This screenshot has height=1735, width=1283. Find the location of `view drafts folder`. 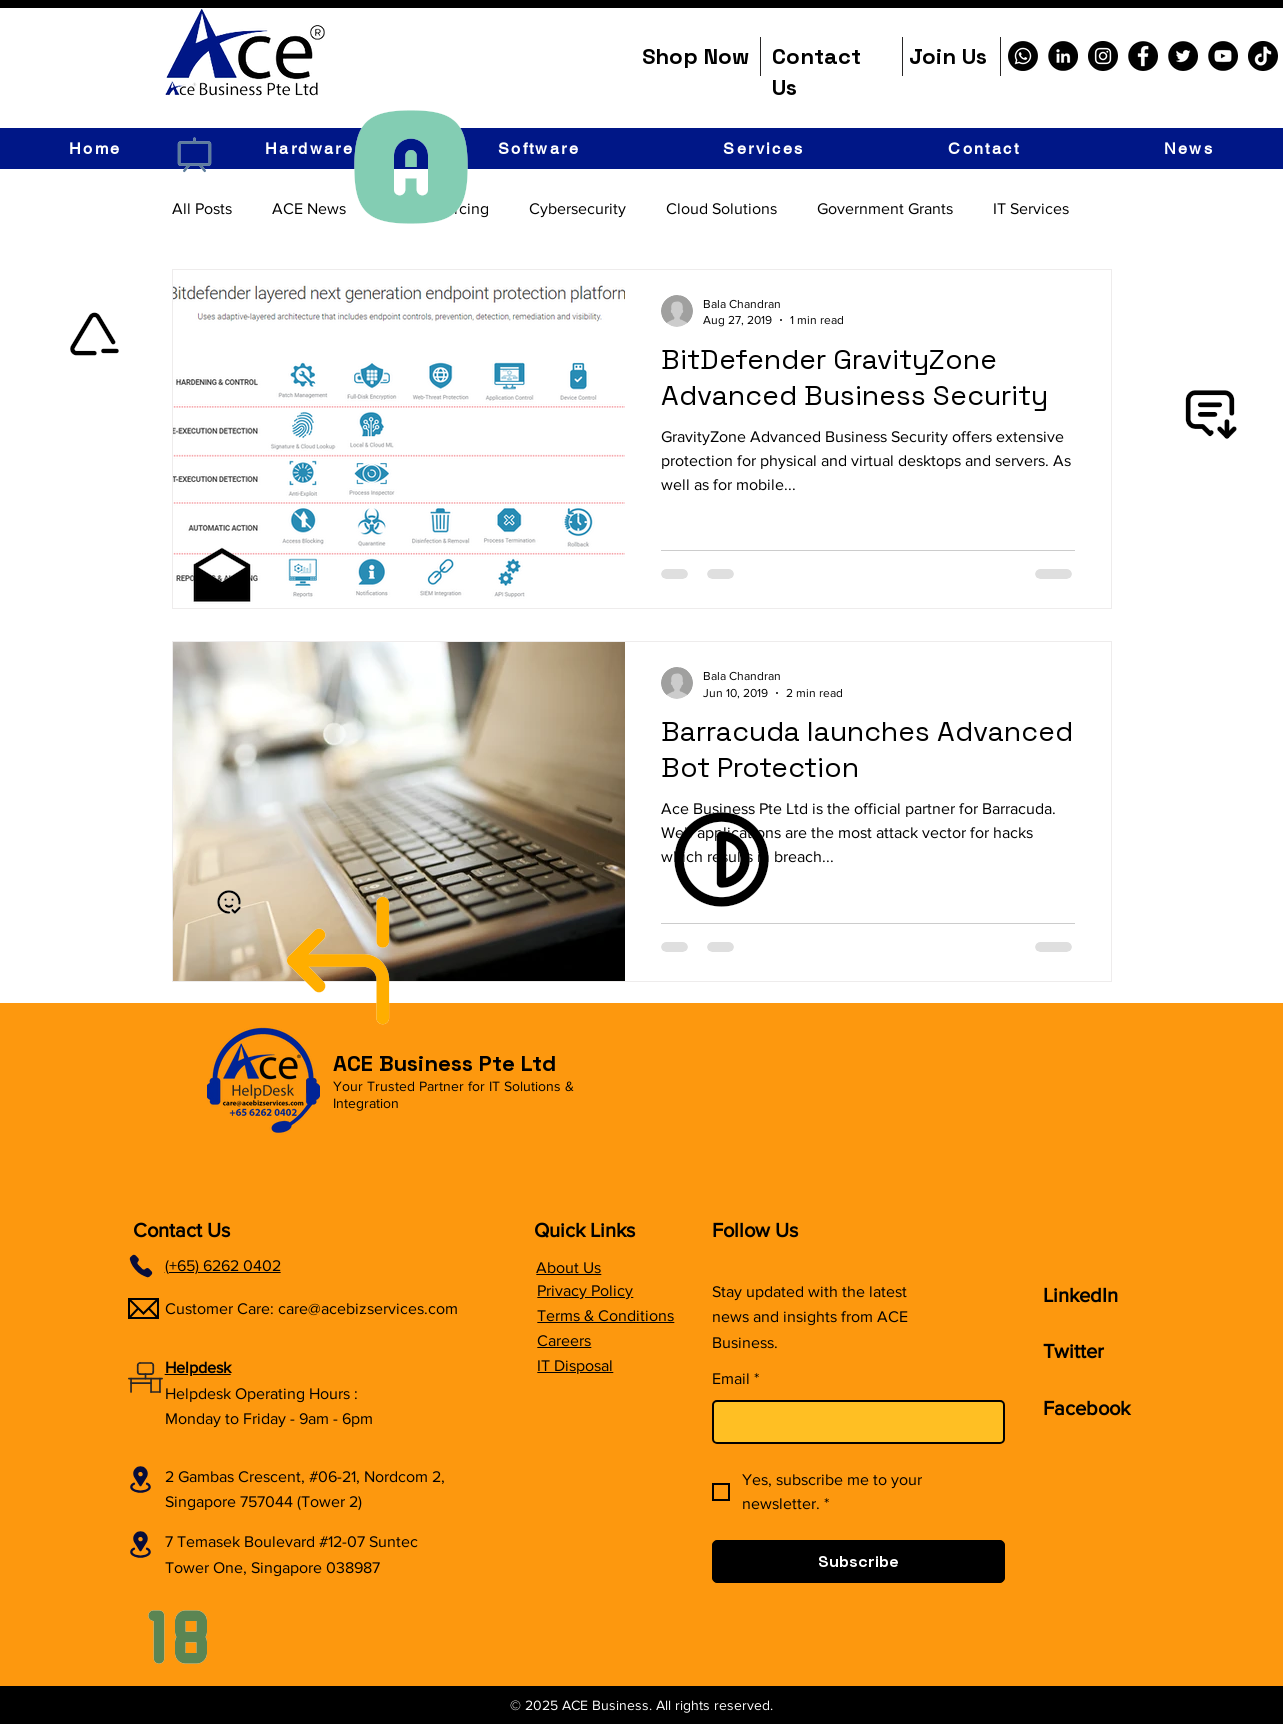

view drafts folder is located at coordinates (222, 579).